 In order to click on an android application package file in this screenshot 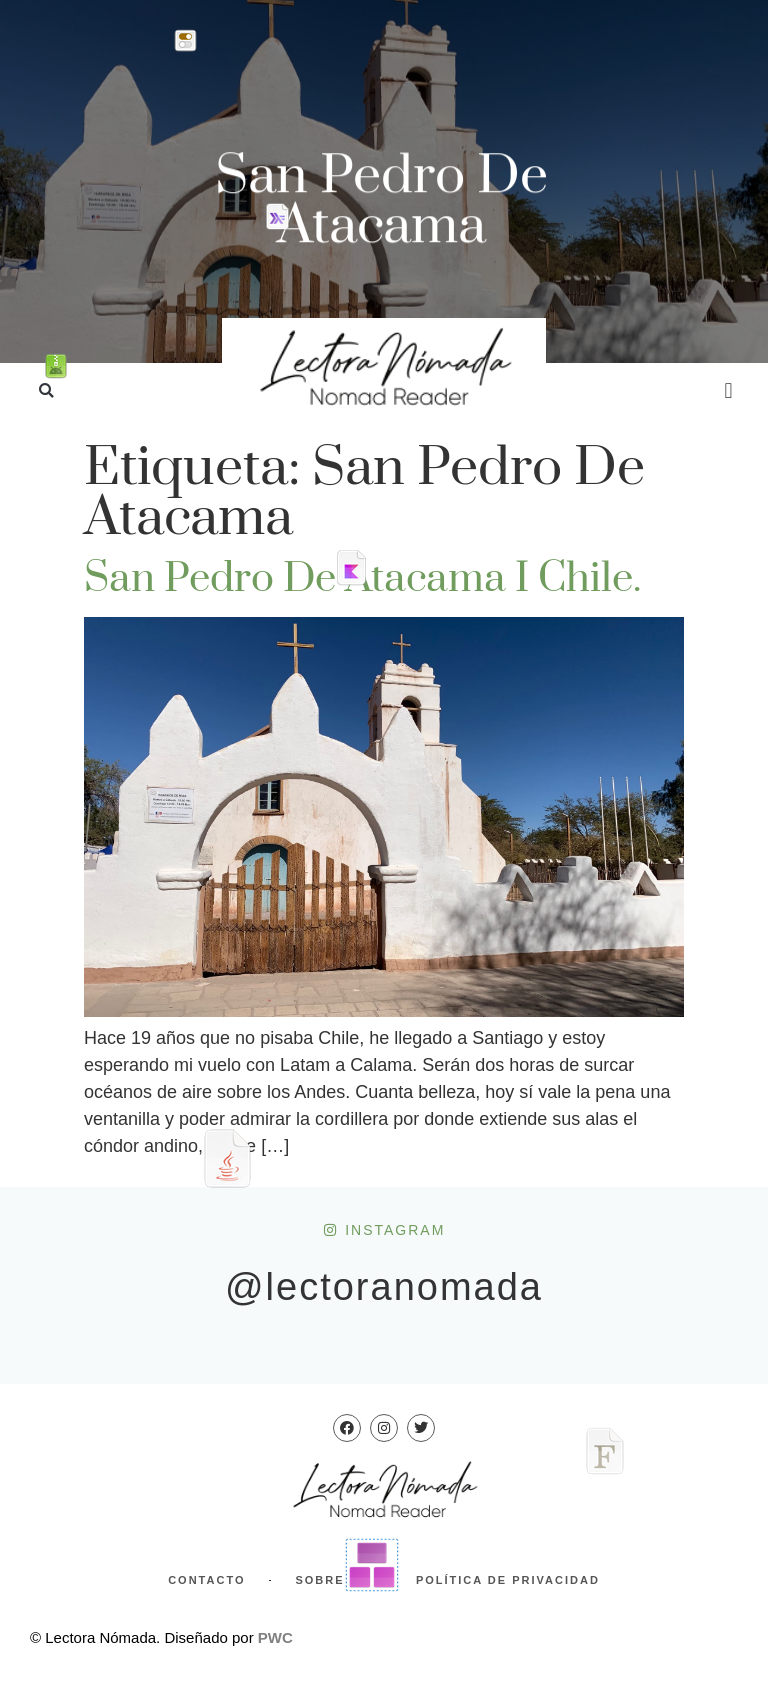, I will do `click(56, 366)`.